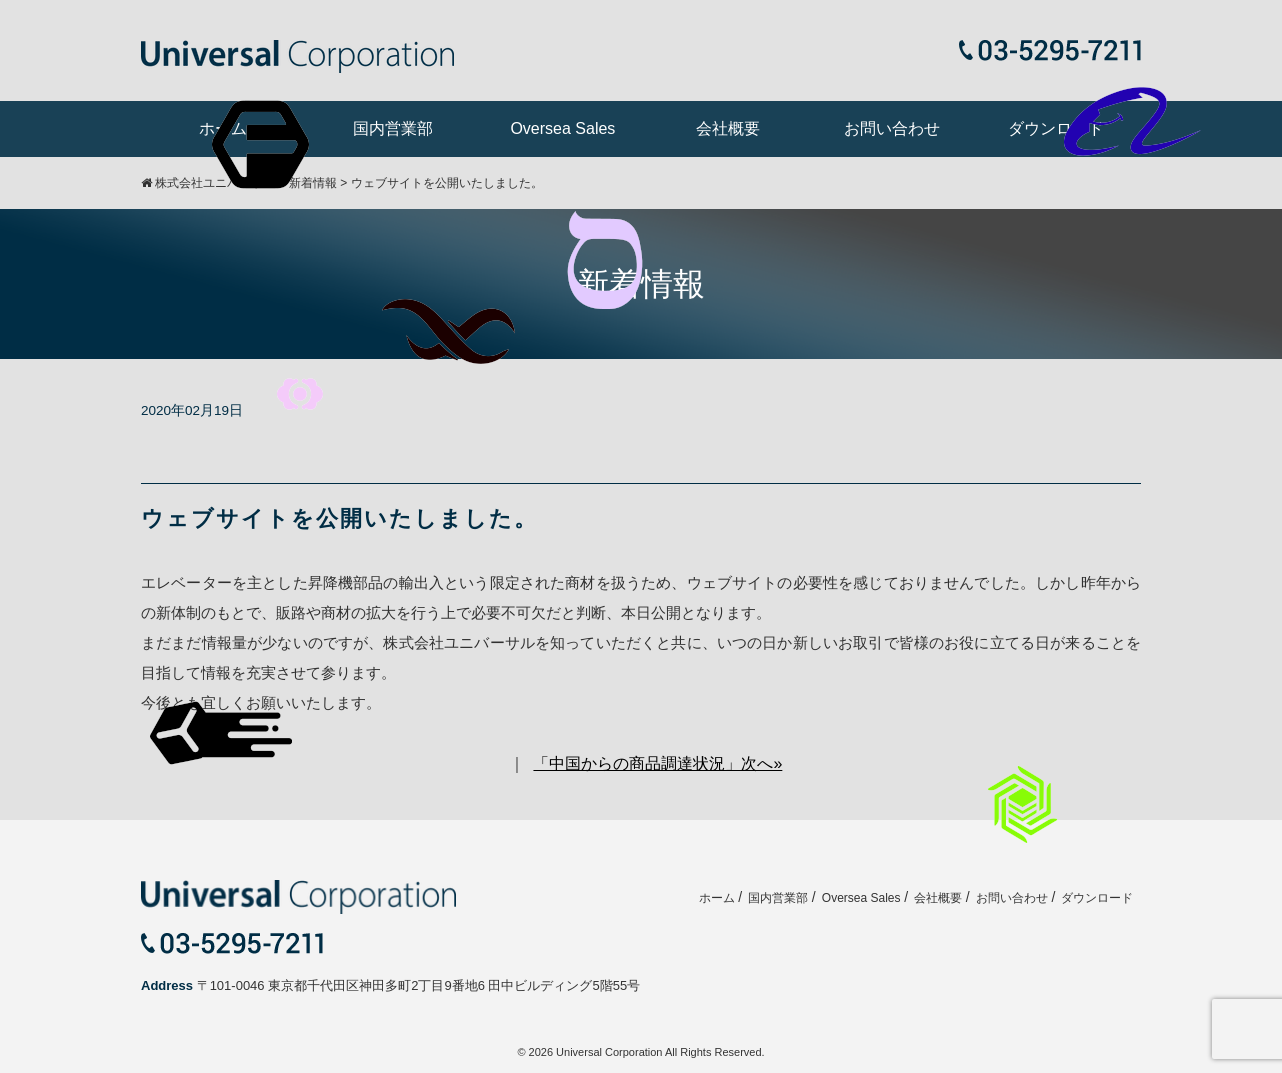 This screenshot has width=1282, height=1073. I want to click on velocity app or service logo, so click(221, 733).